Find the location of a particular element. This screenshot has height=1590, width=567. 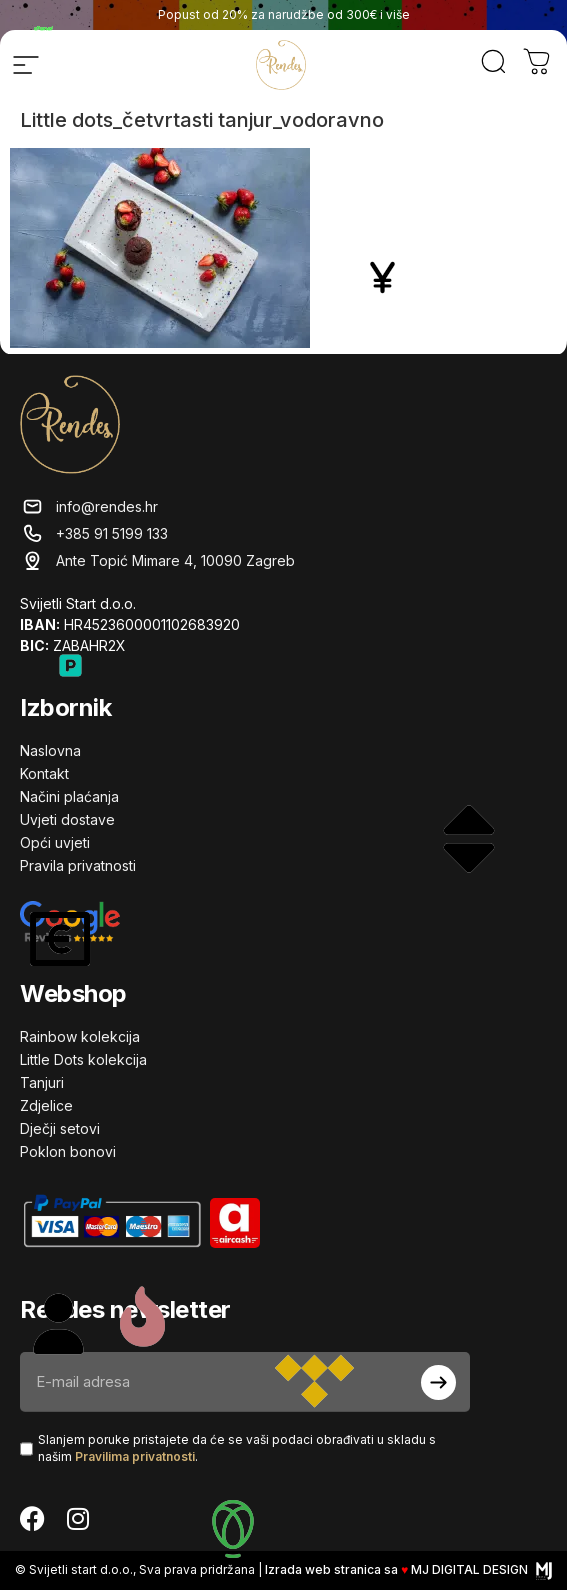

find nearby parking locations is located at coordinates (70, 665).